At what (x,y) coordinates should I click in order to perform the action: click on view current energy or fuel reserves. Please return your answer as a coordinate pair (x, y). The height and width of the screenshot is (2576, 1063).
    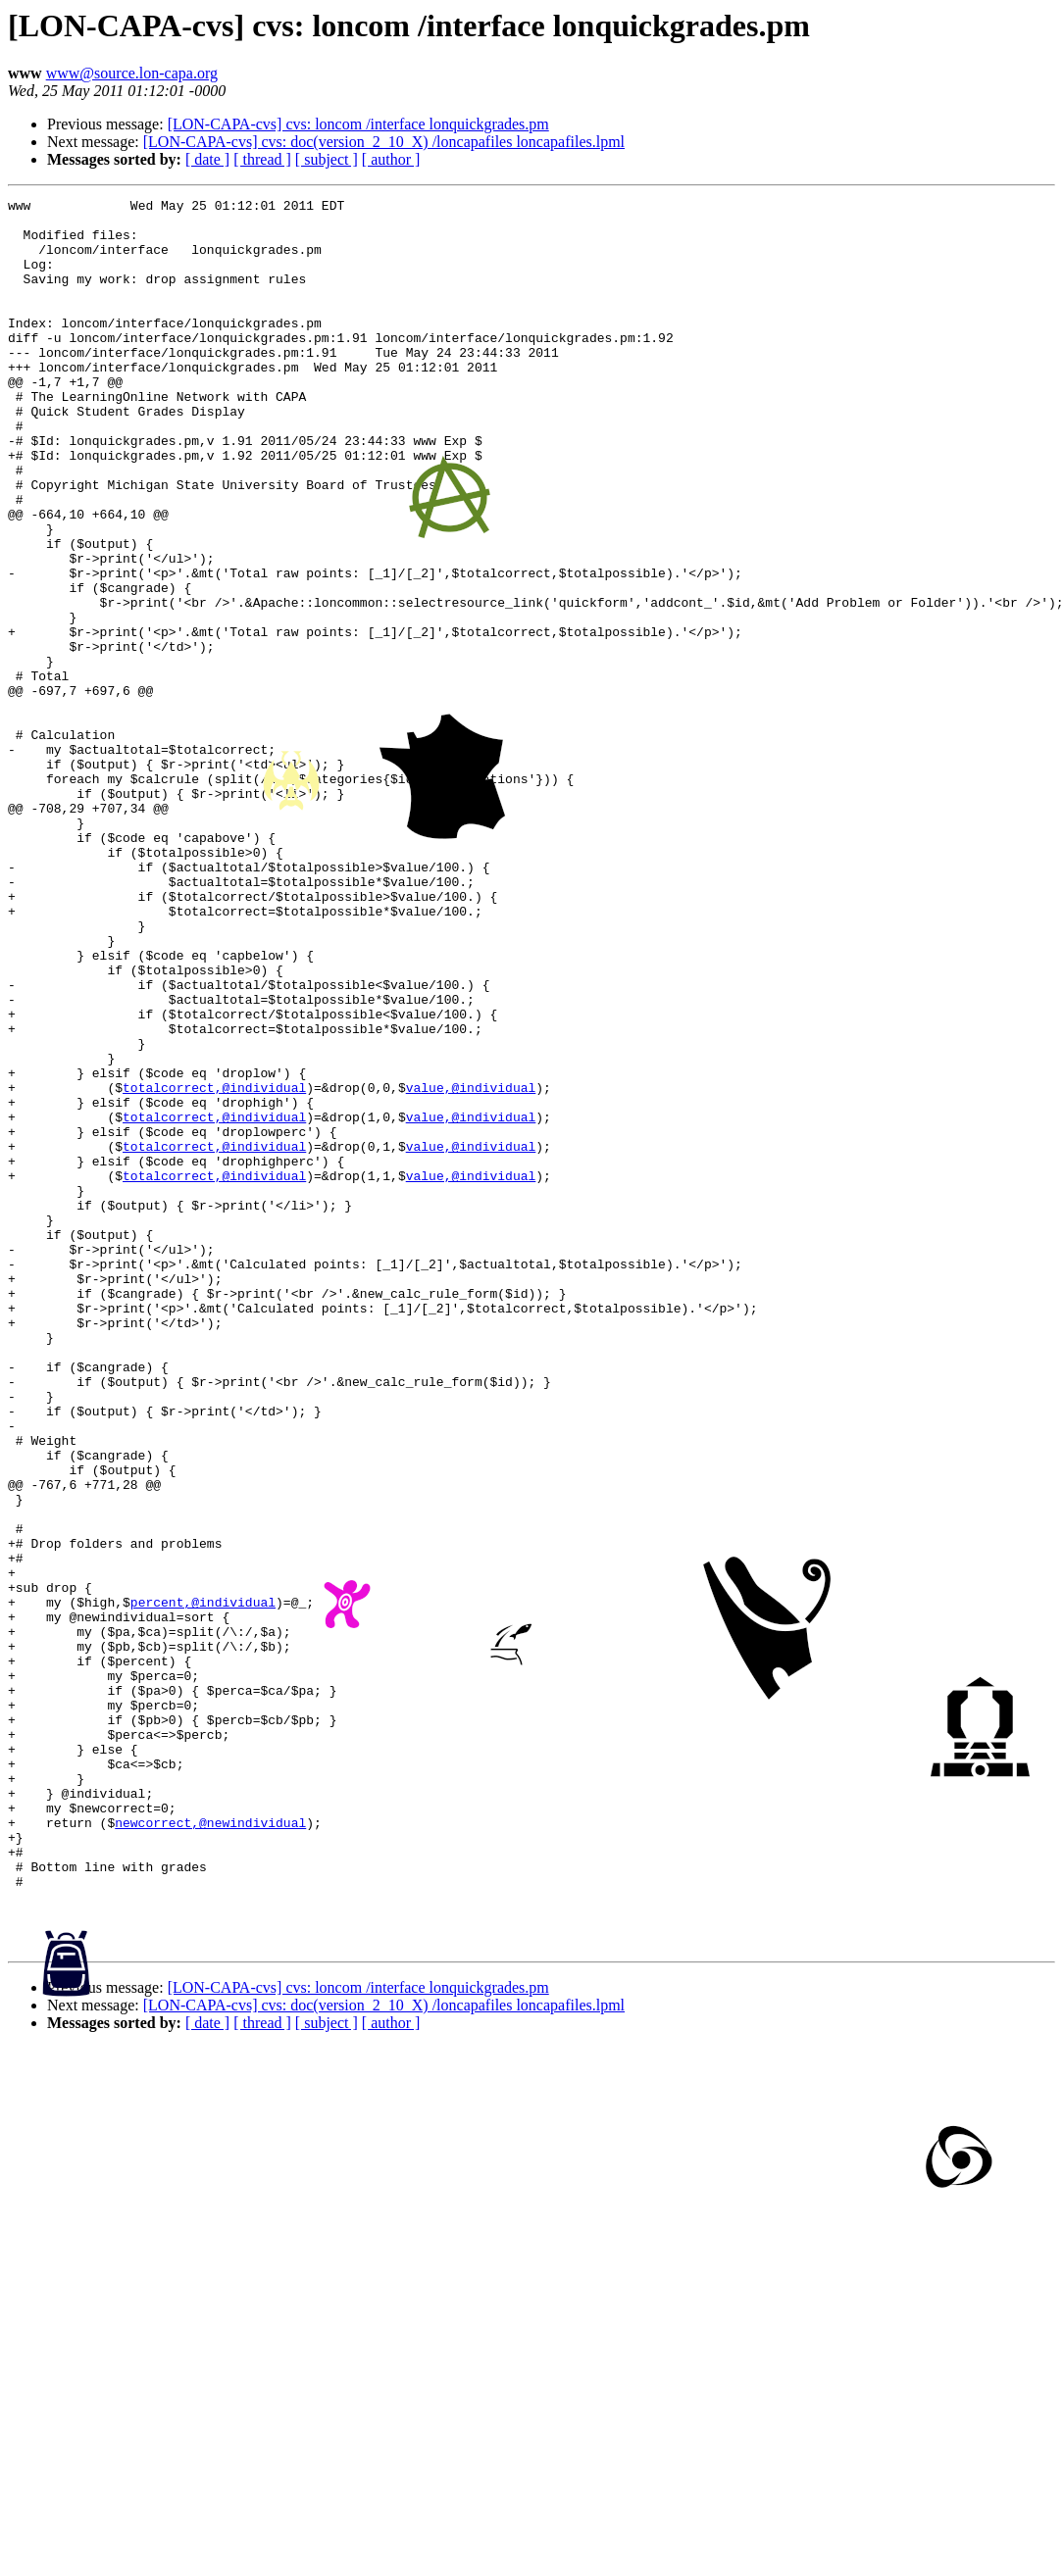
    Looking at the image, I should click on (980, 1726).